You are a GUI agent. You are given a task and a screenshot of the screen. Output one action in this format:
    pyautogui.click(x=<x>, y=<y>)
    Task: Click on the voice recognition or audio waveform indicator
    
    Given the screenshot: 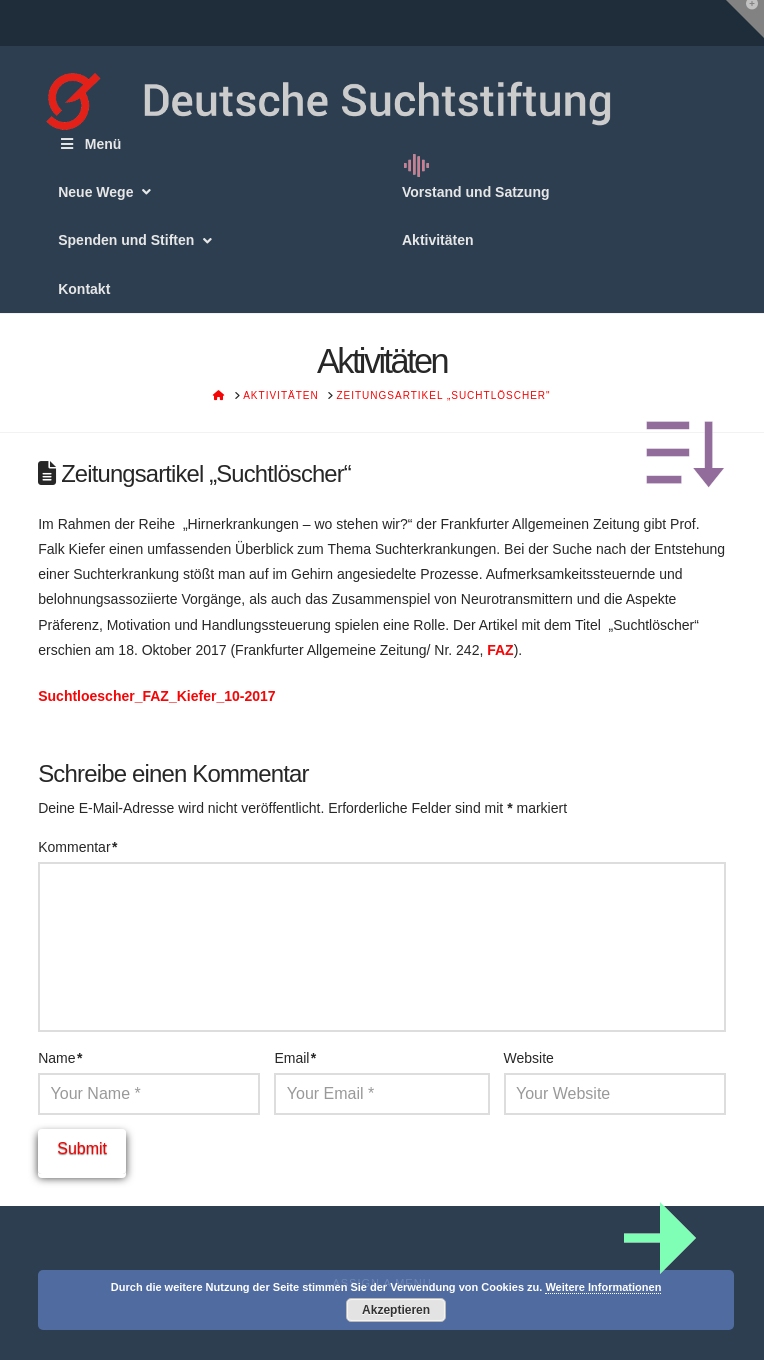 What is the action you would take?
    pyautogui.click(x=416, y=165)
    